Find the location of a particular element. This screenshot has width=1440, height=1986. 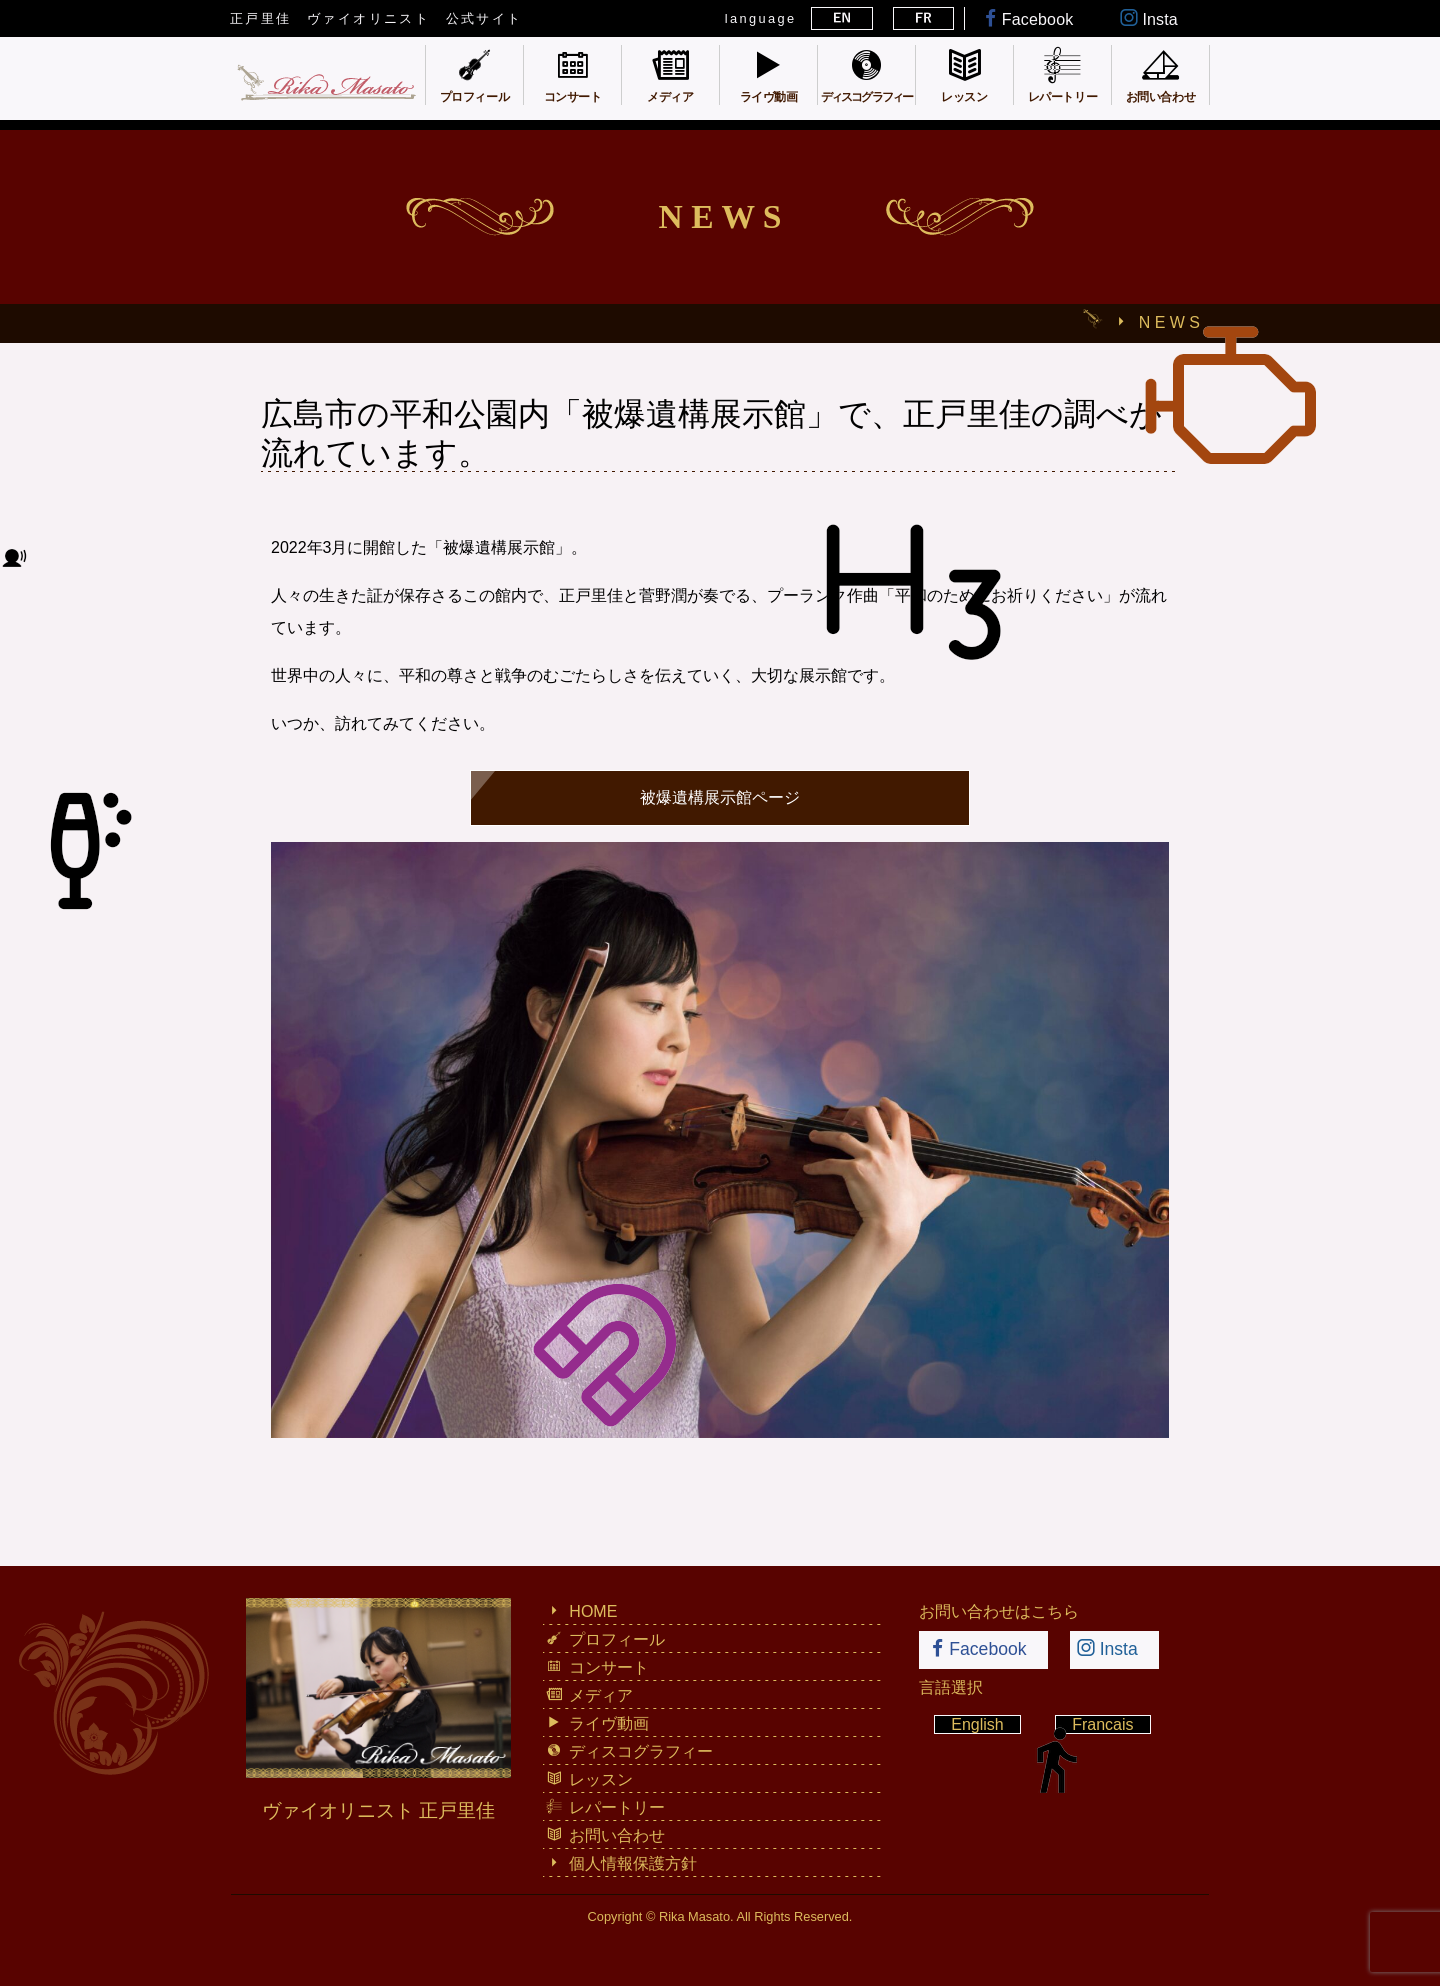

user is speaking or broadcasting audio is located at coordinates (14, 558).